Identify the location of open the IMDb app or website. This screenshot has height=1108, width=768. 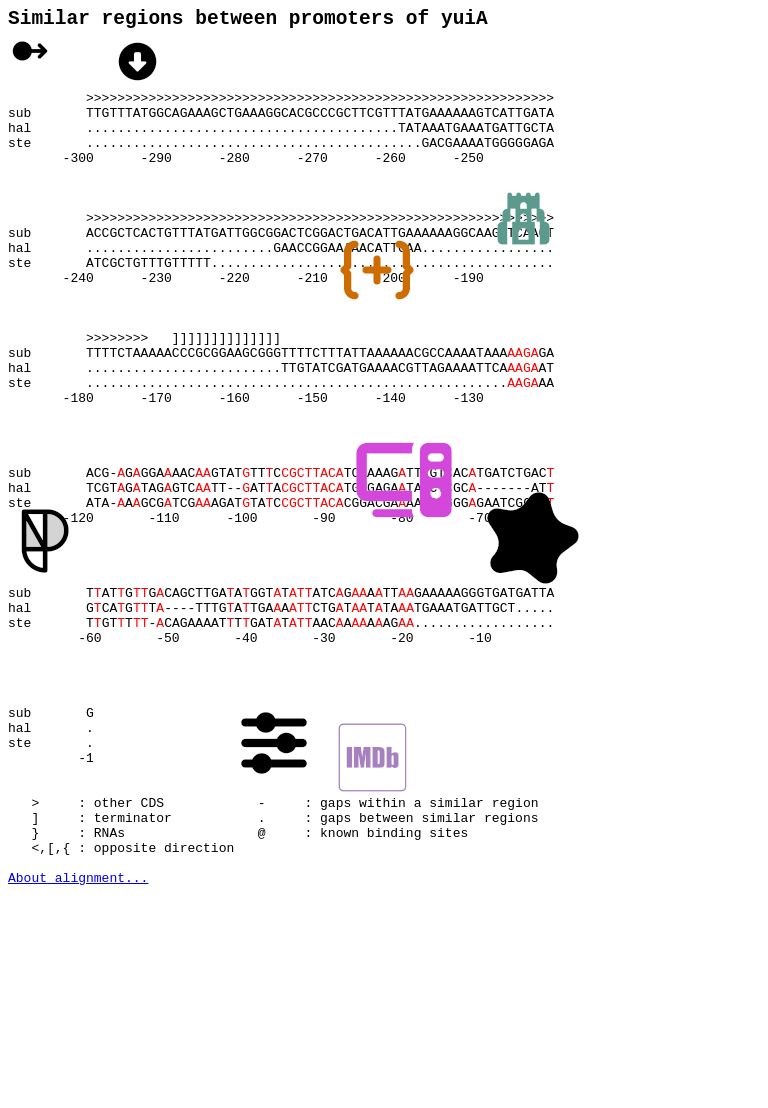
(372, 757).